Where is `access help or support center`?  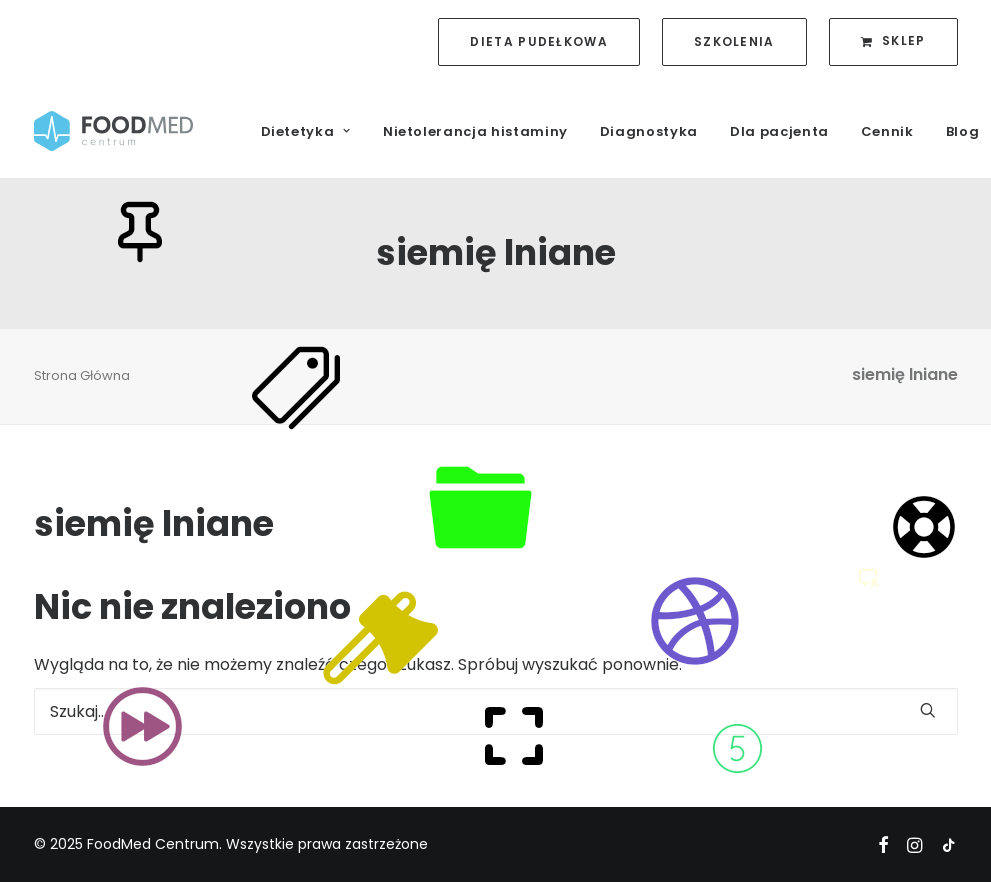 access help or support center is located at coordinates (924, 527).